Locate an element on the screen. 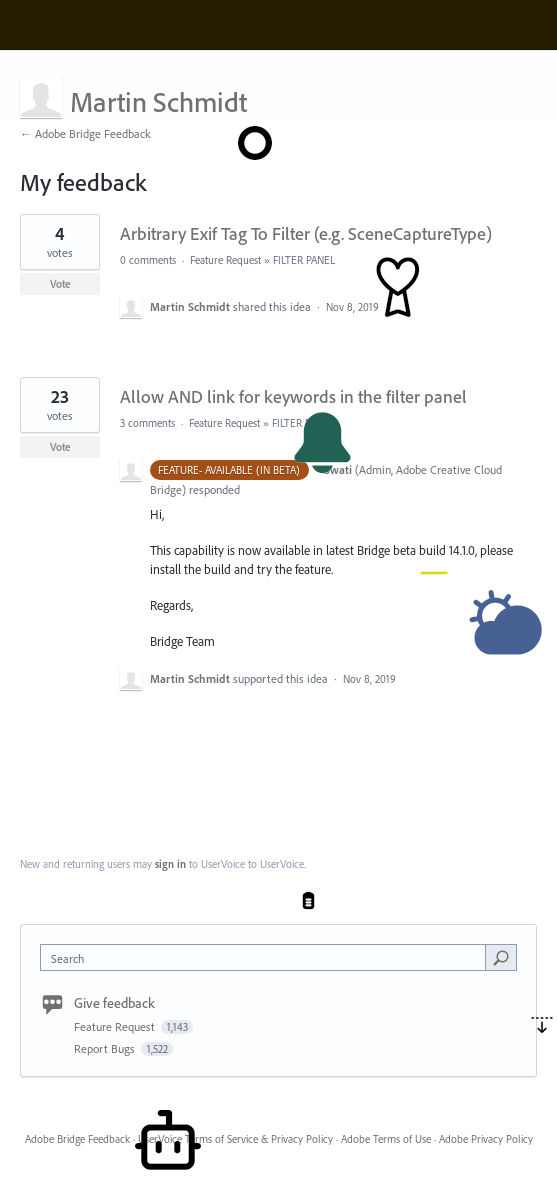 The image size is (557, 1182). indicates an unread notification or new item is located at coordinates (255, 143).